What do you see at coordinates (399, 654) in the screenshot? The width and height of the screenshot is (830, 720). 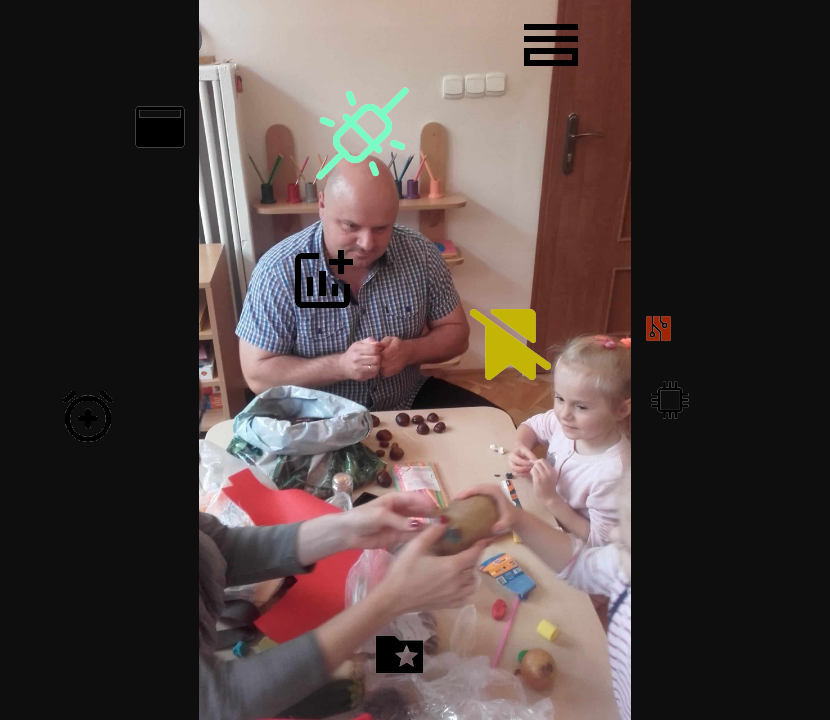 I see `access your starred or favorite files` at bounding box center [399, 654].